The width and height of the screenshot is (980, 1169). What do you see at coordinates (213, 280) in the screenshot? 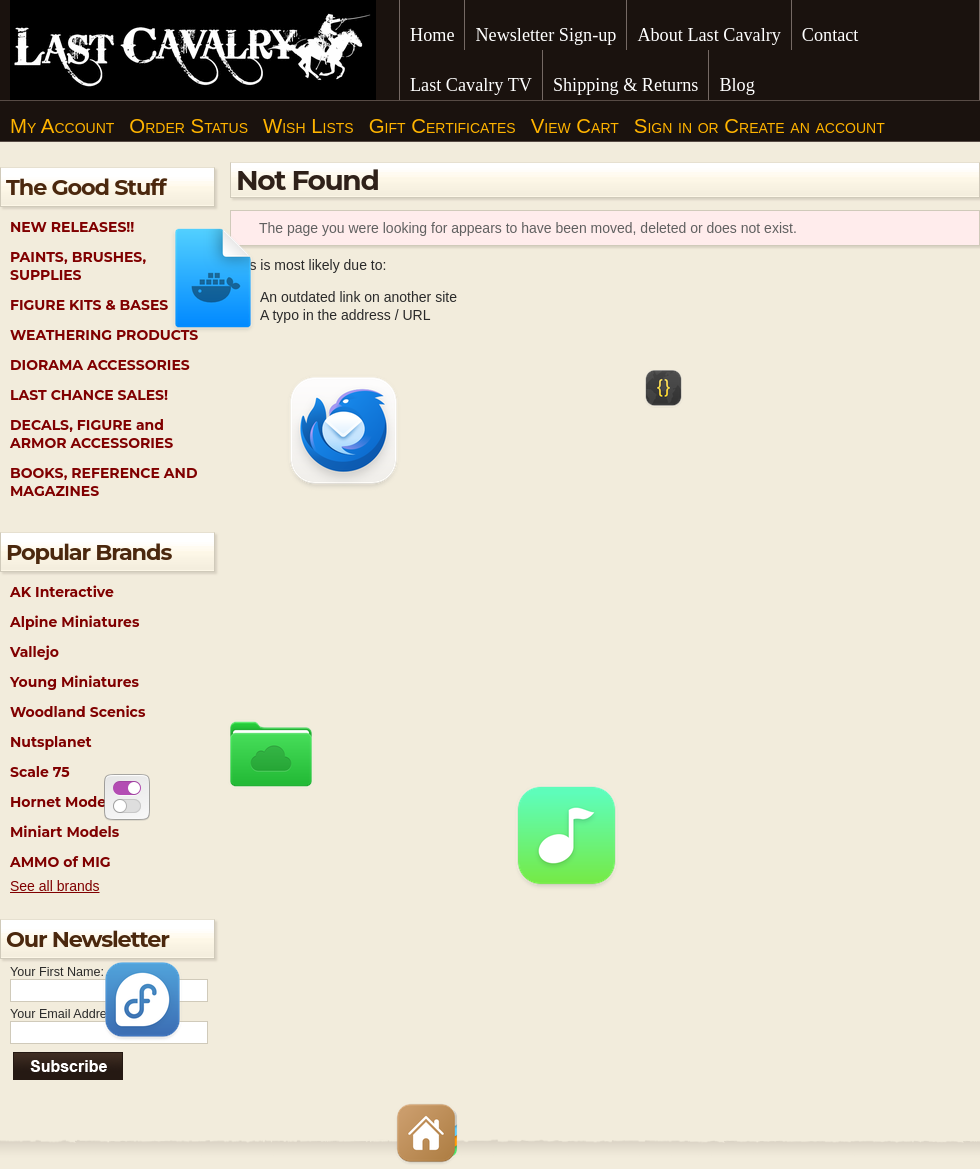
I see `a dockerfile or docker configuration file` at bounding box center [213, 280].